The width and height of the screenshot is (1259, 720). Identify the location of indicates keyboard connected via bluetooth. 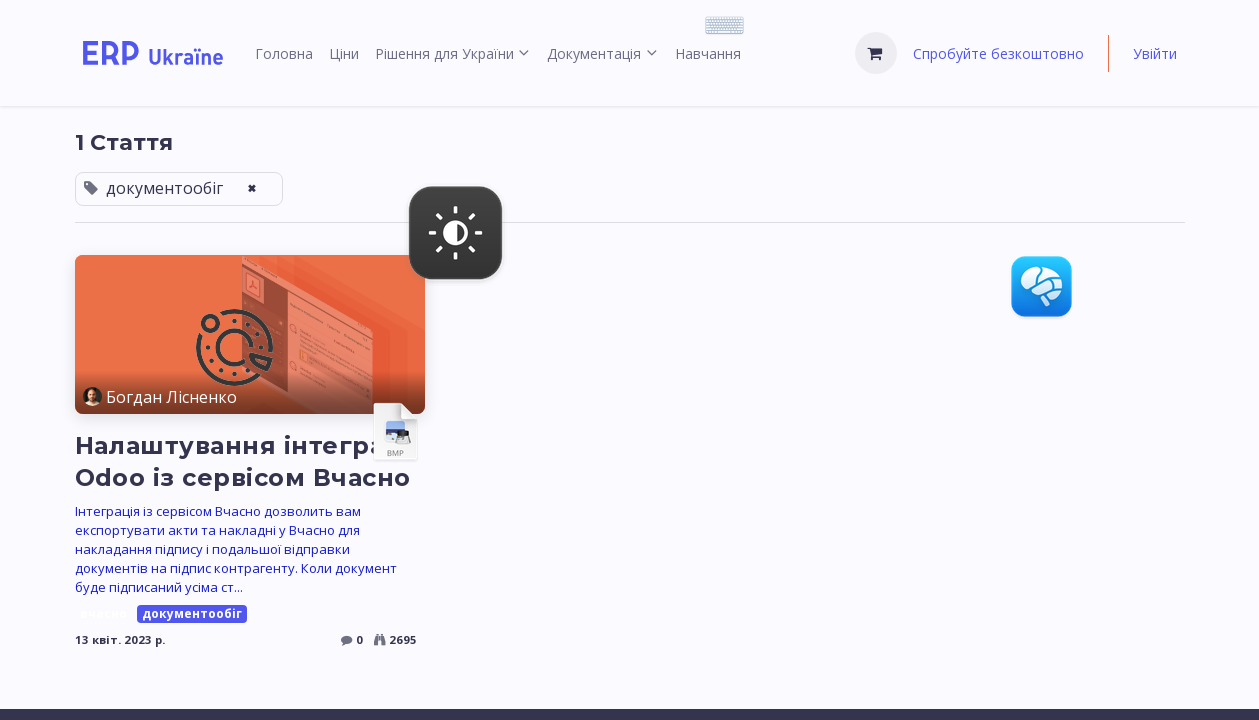
(724, 25).